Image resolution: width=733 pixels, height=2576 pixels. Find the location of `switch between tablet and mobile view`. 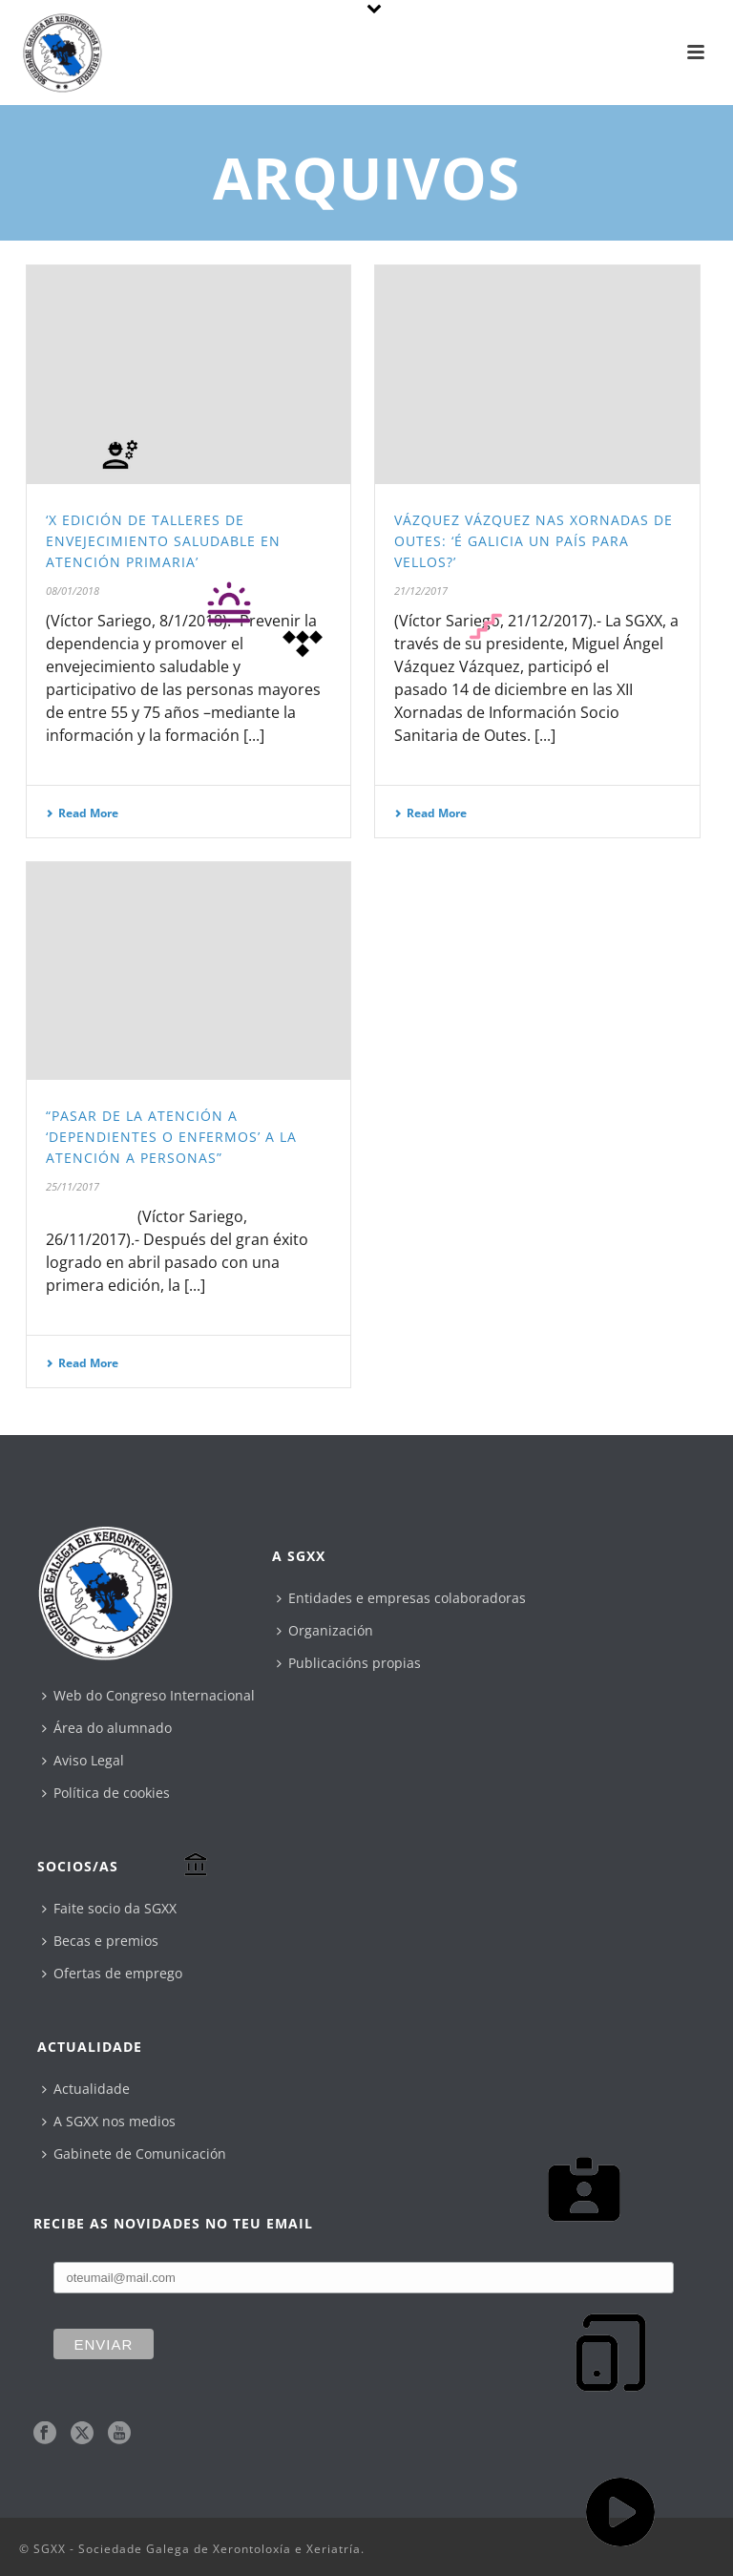

switch between tablet and mobile view is located at coordinates (611, 2353).